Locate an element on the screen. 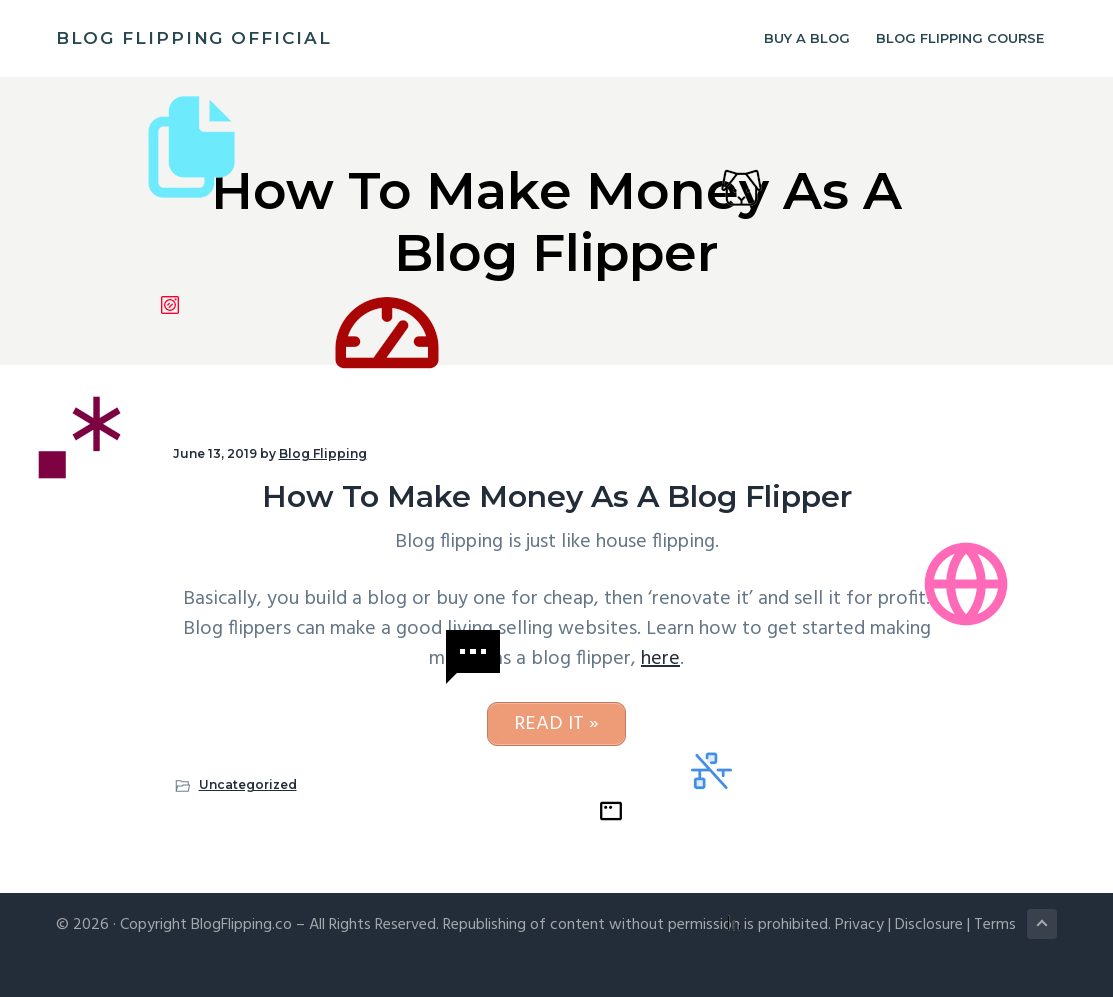  access your files and documents is located at coordinates (189, 147).